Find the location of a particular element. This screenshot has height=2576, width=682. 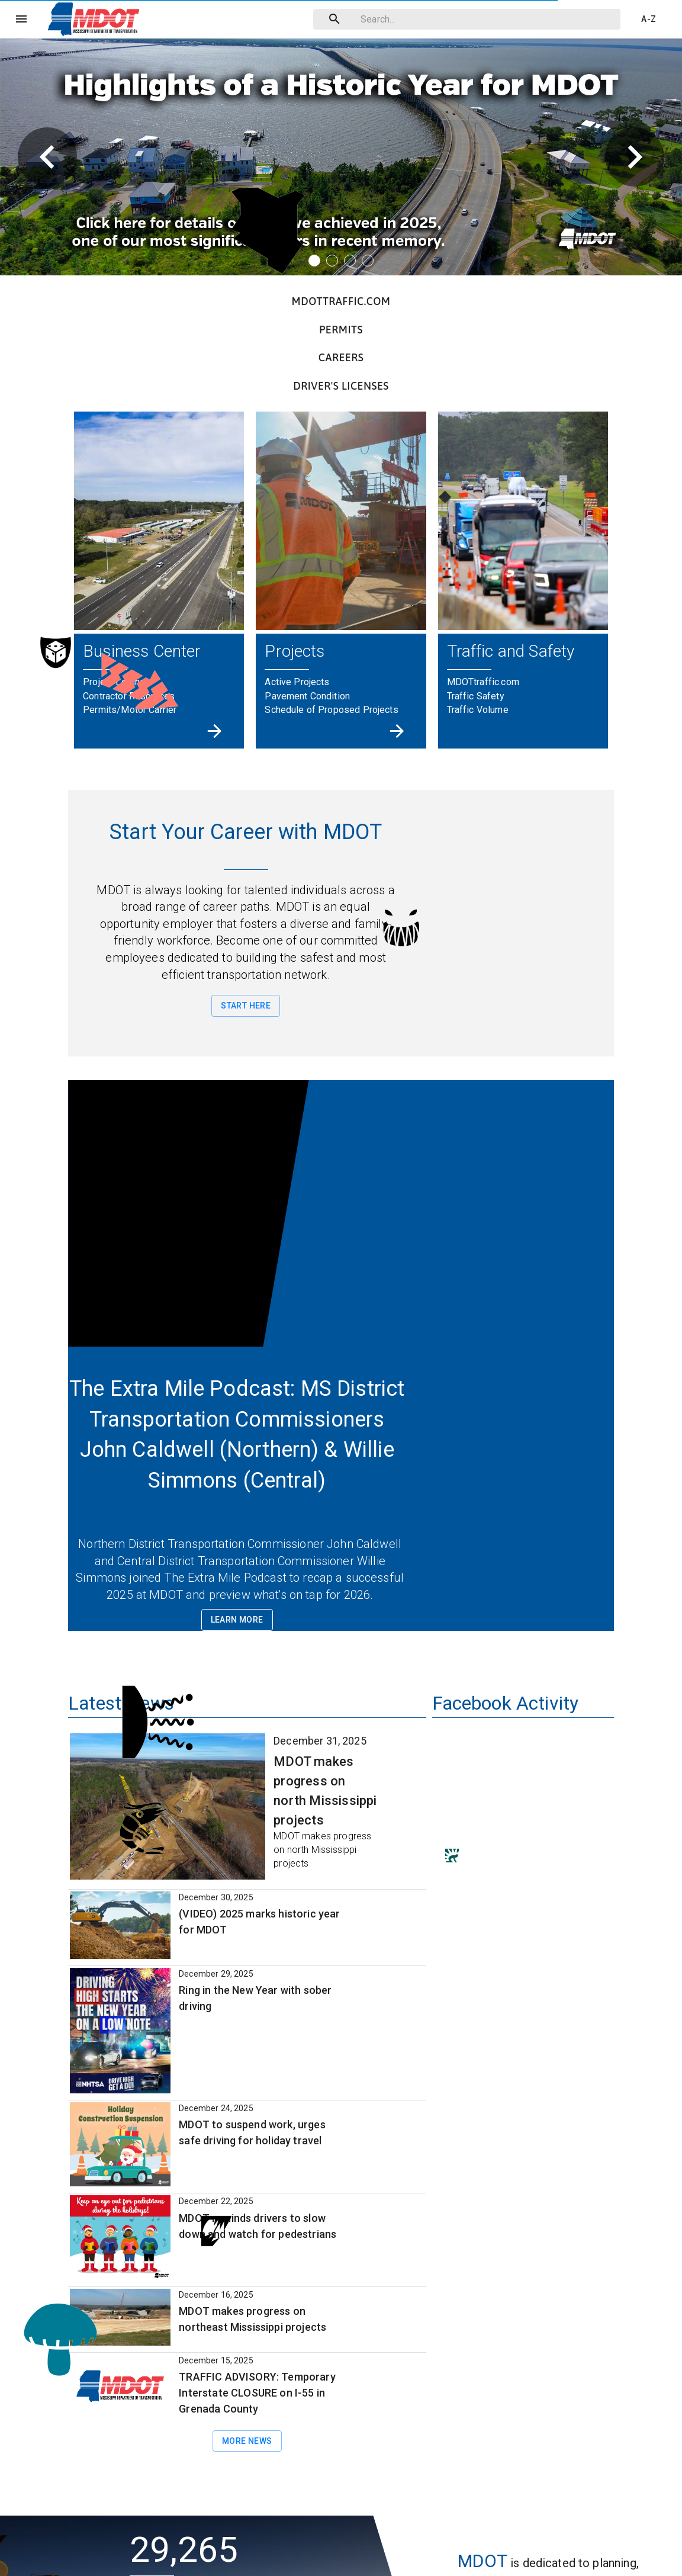

access game protection or security settings is located at coordinates (56, 653).